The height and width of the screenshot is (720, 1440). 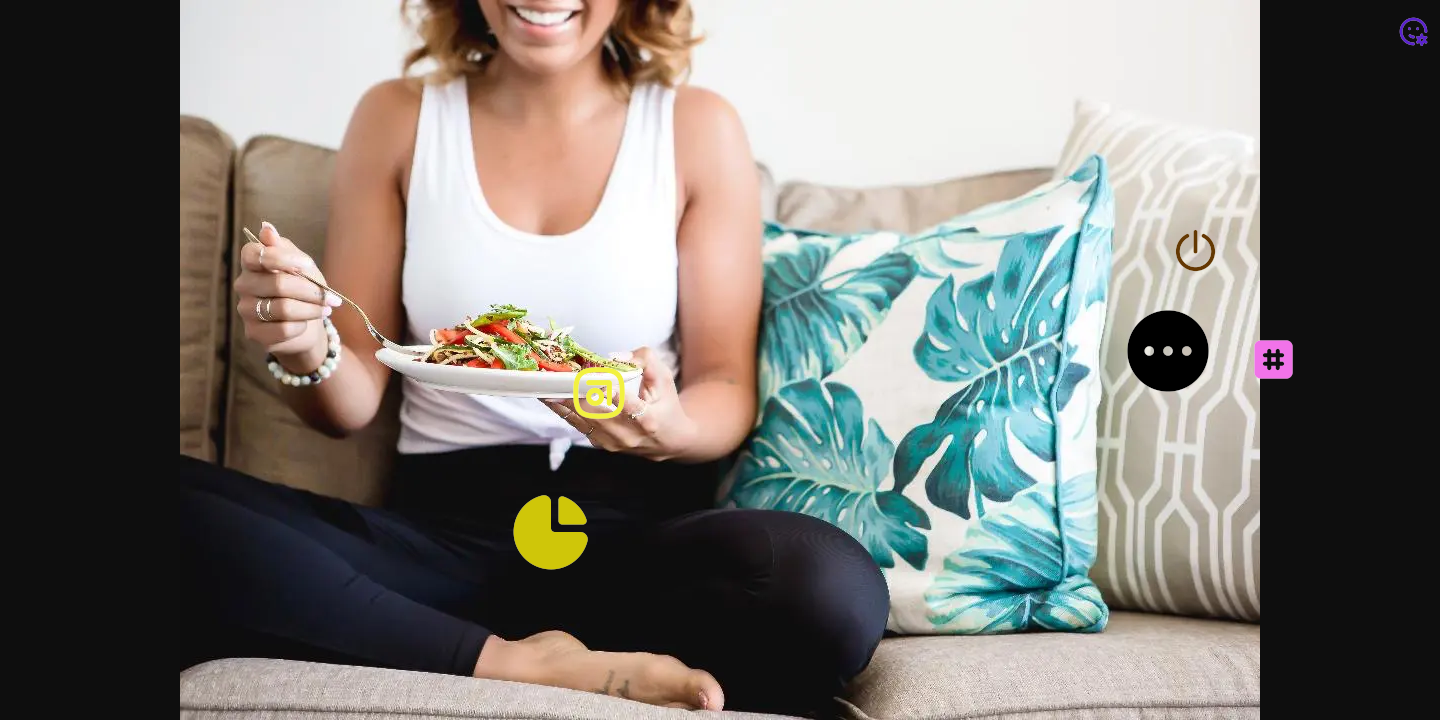 I want to click on view grid or table layout, so click(x=1273, y=359).